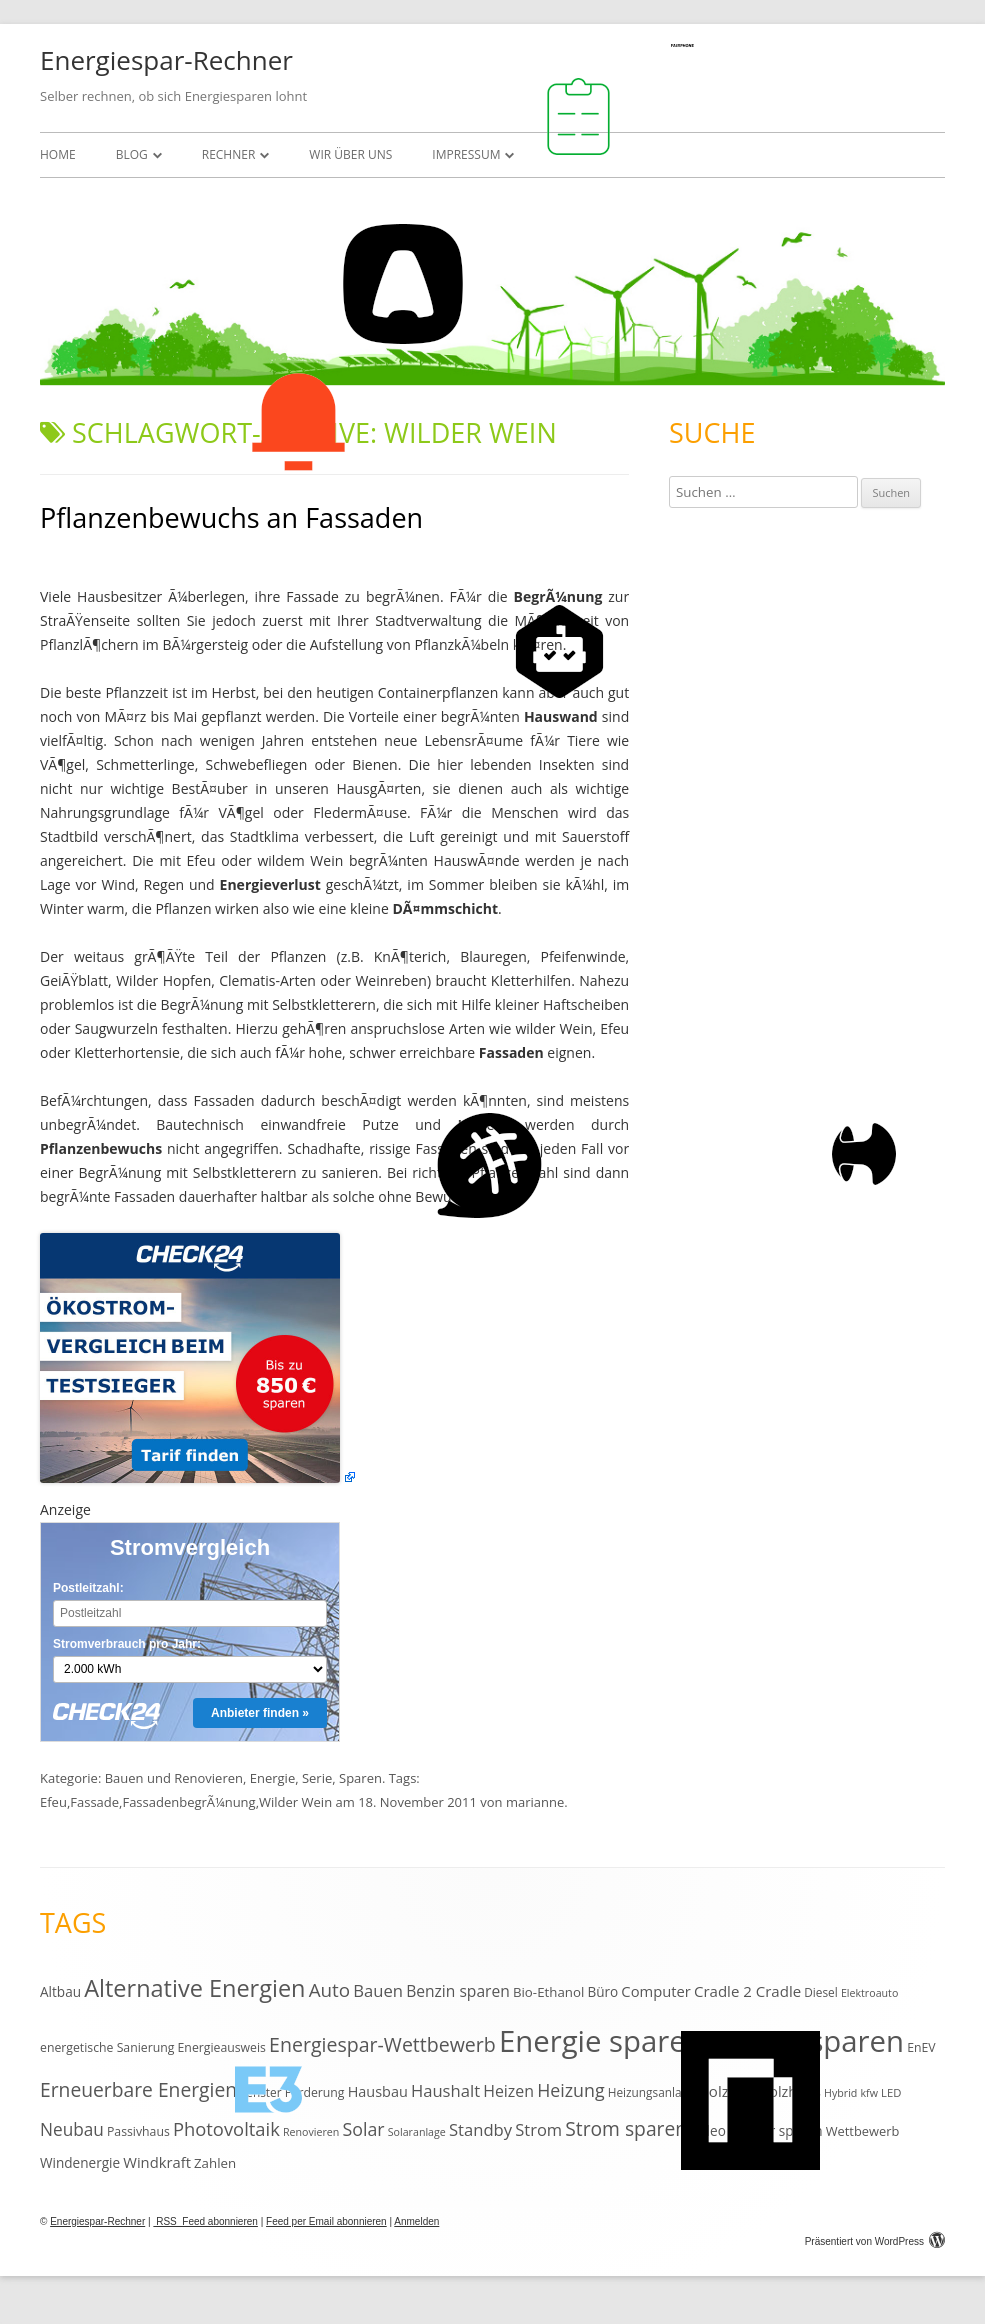 The height and width of the screenshot is (2324, 985). I want to click on visit the CodeNewbie community website, so click(489, 1165).